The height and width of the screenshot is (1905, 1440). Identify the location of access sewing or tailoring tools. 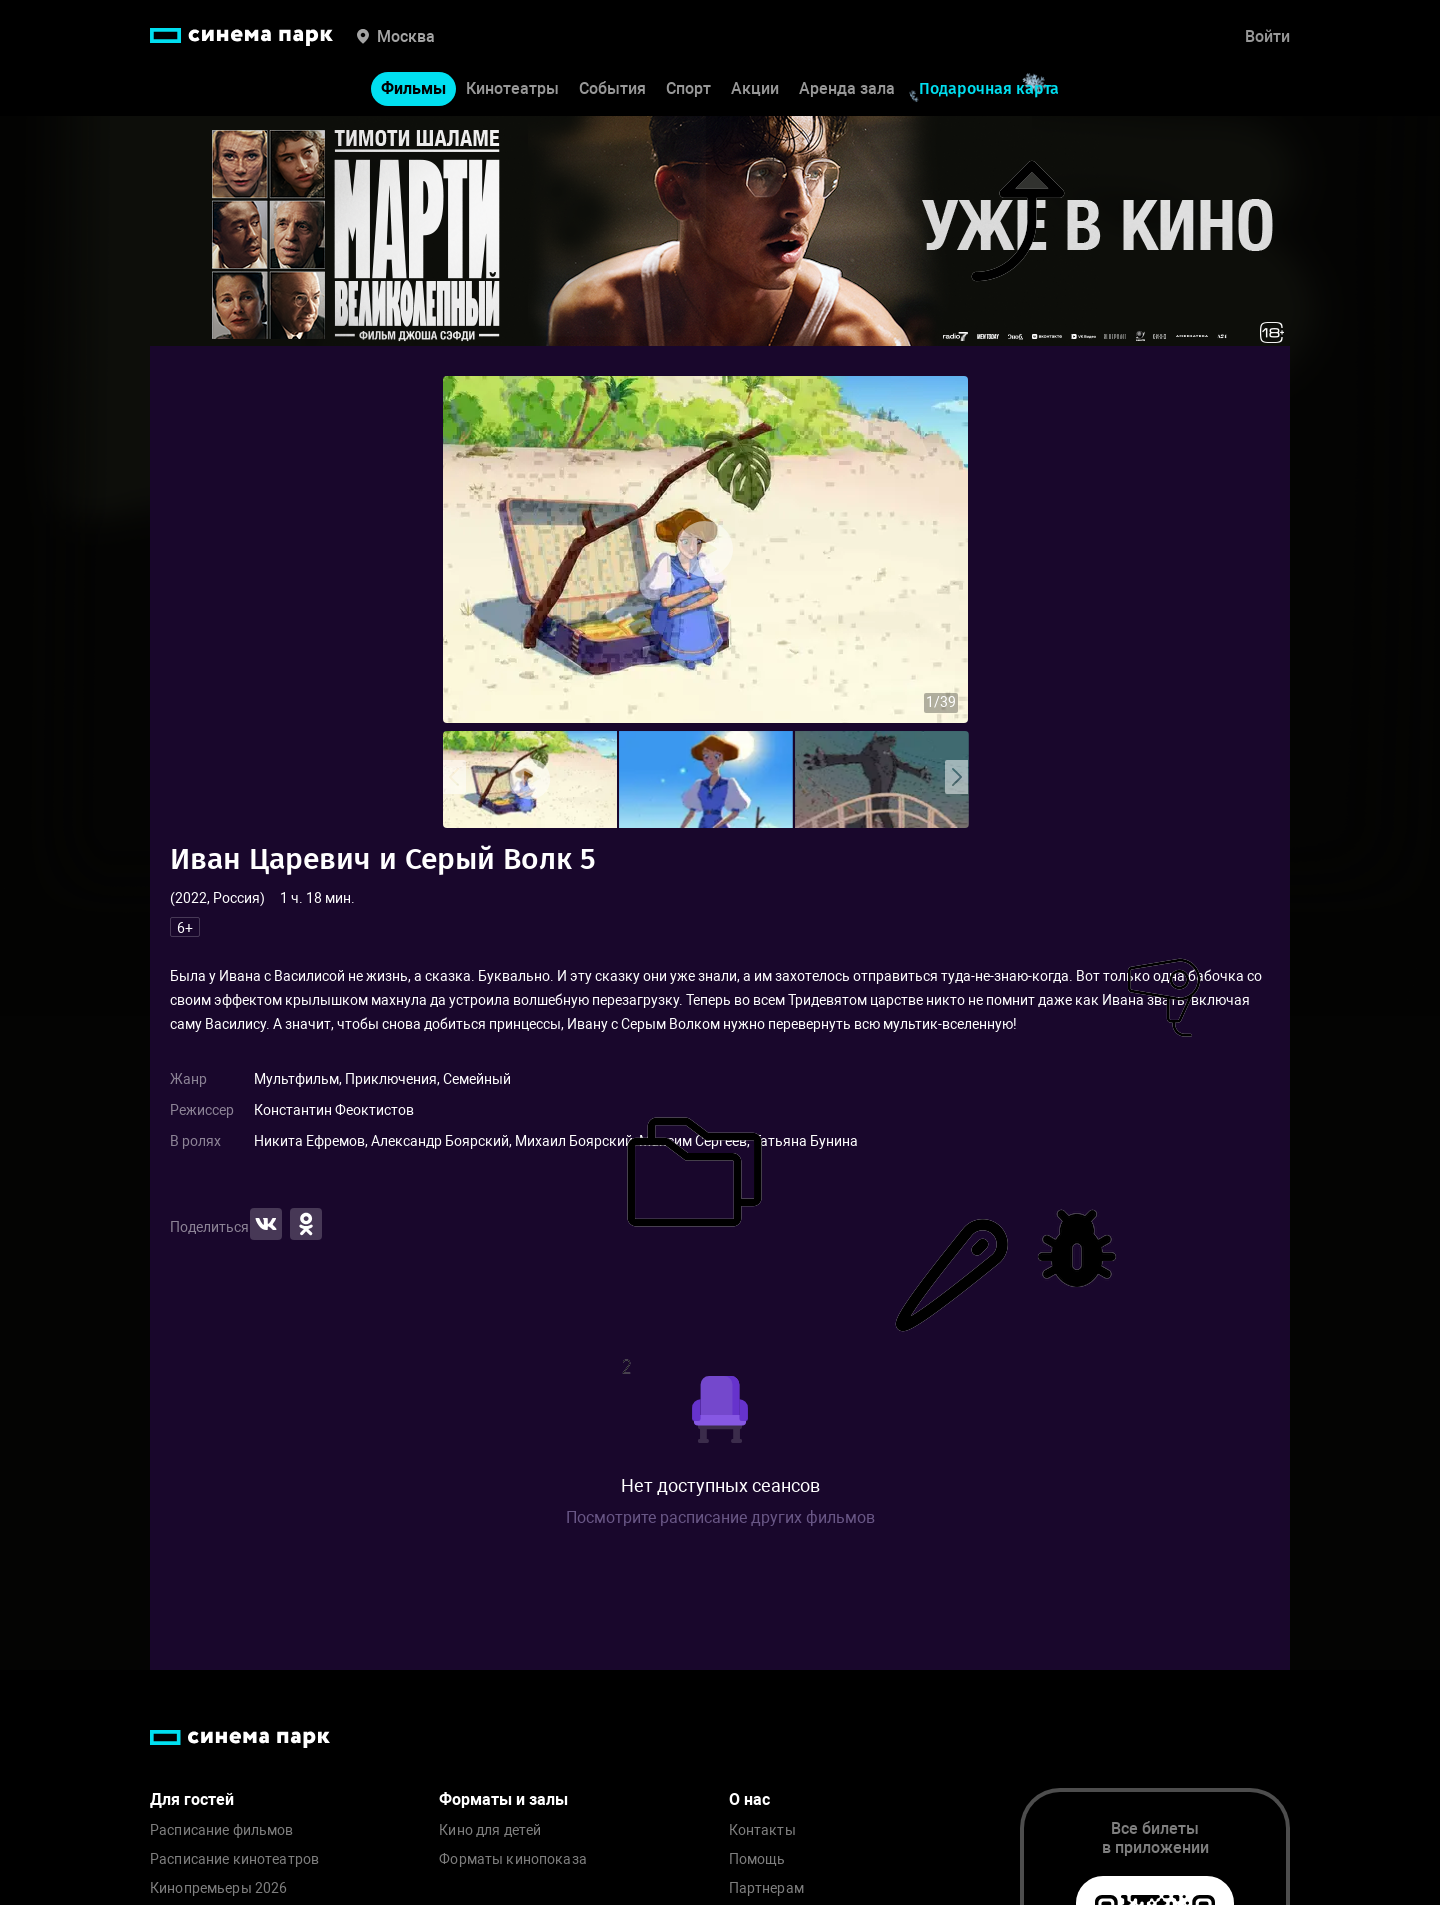
(952, 1275).